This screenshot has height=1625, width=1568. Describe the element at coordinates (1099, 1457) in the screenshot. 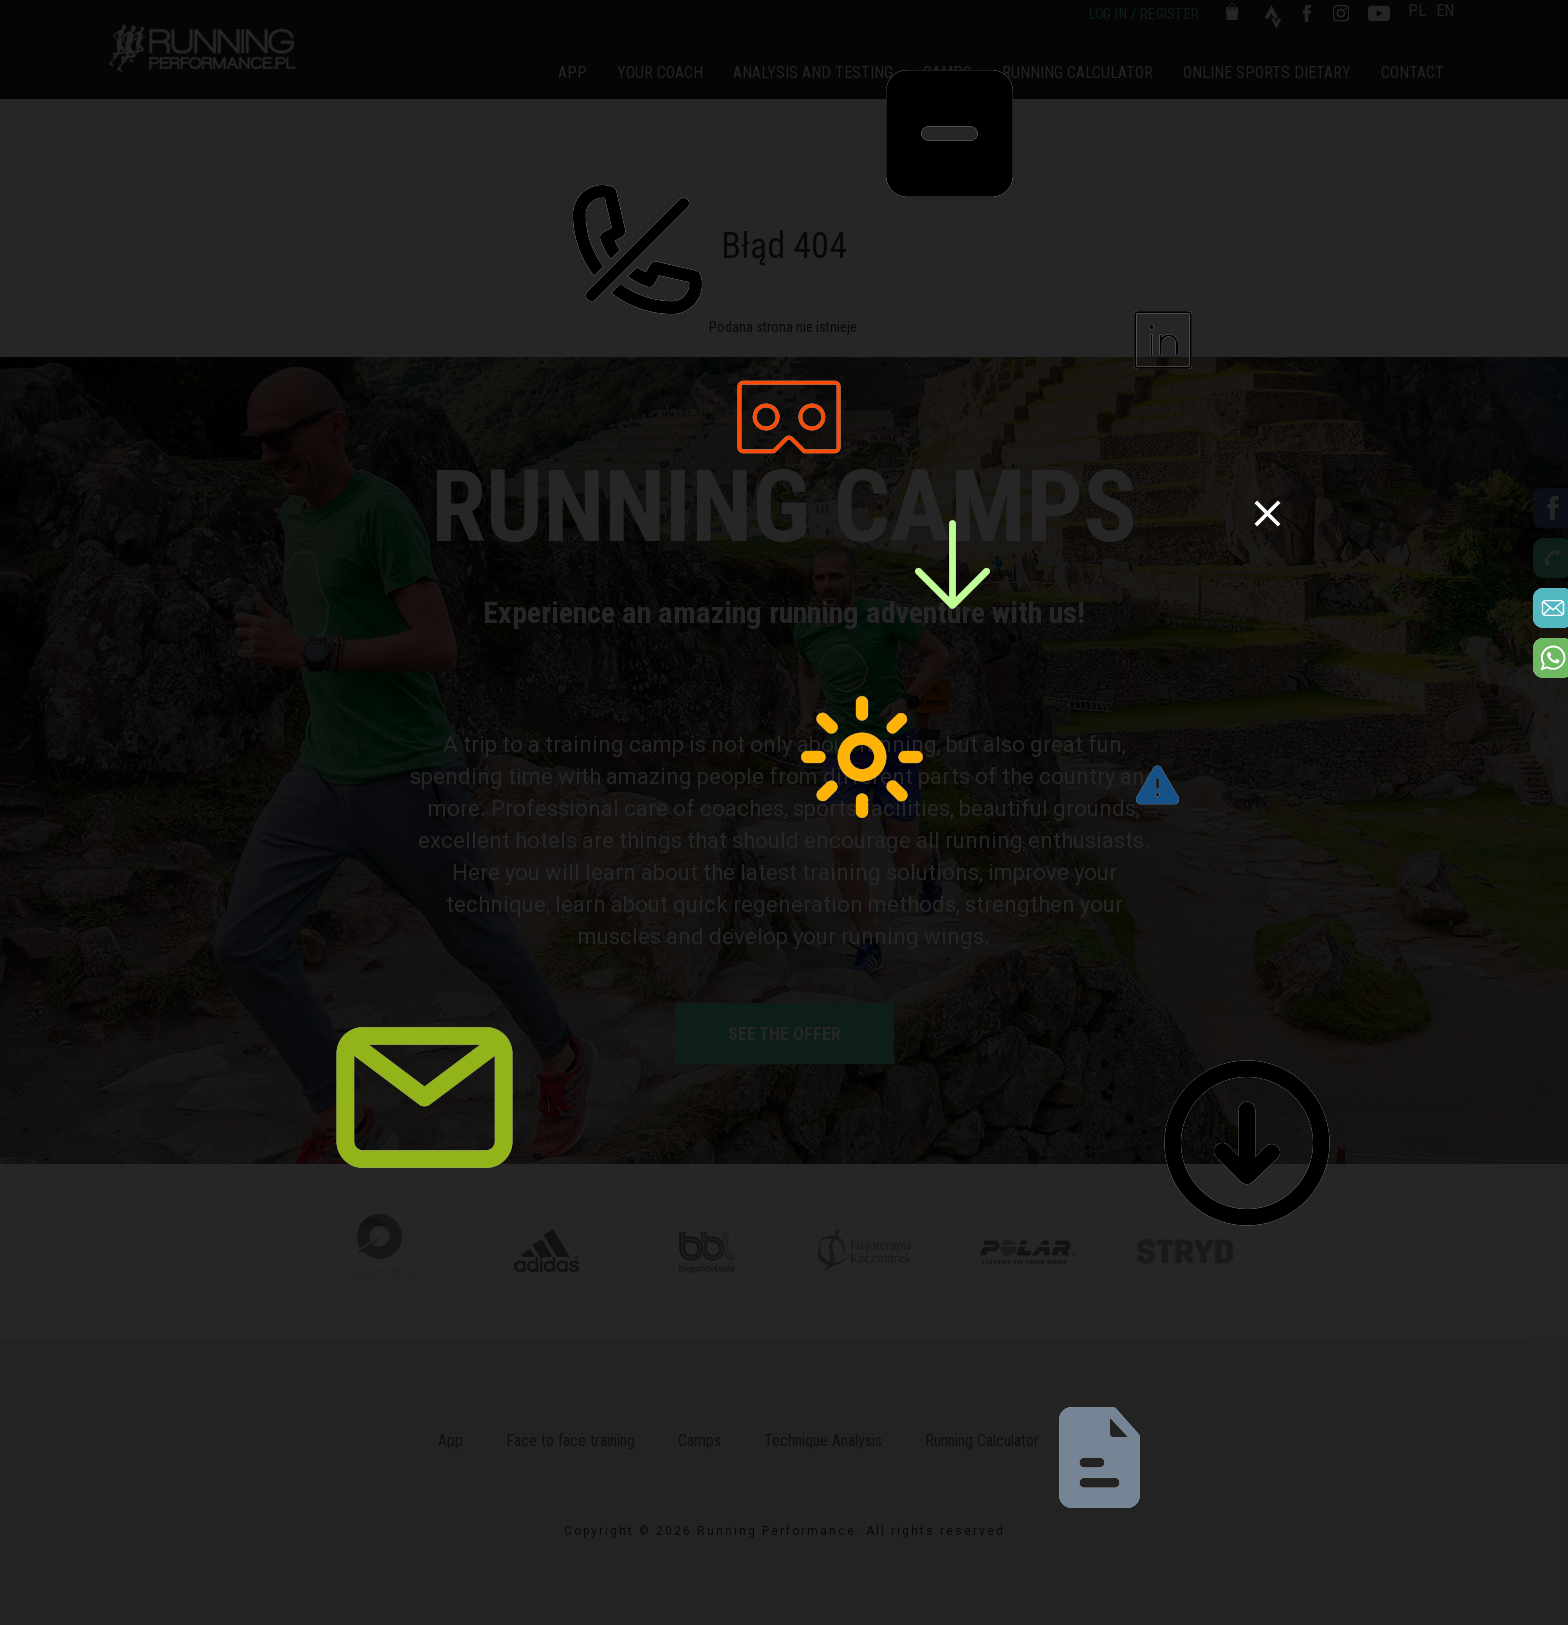

I see `view document contents` at that location.